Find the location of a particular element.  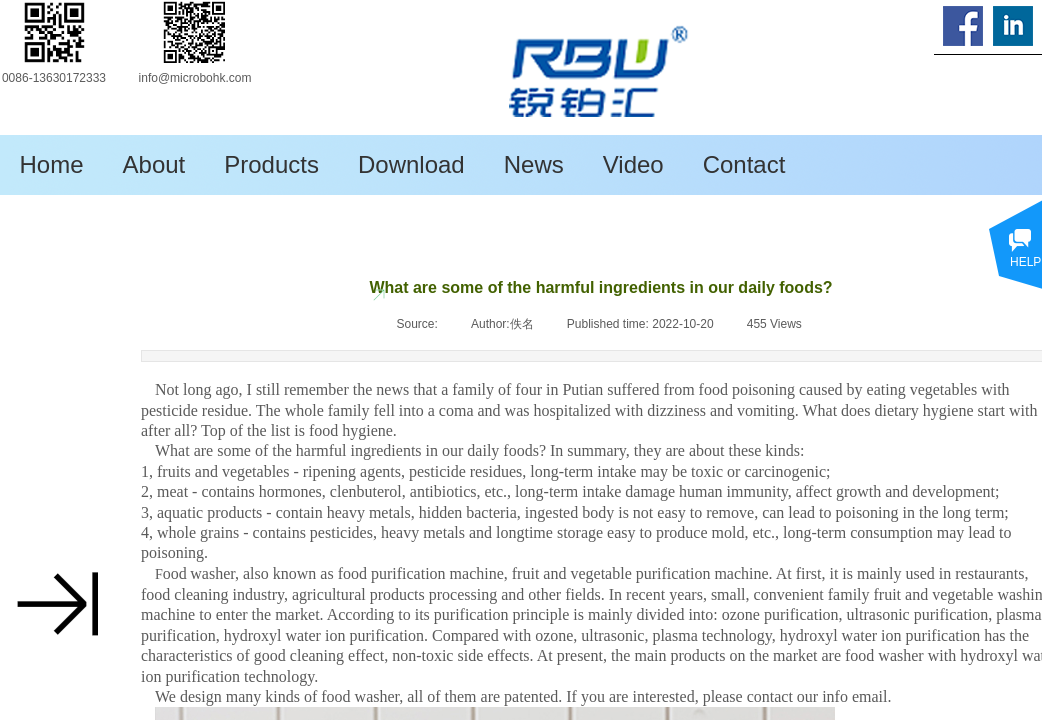

move cursor to the next tab stop is located at coordinates (52, 601).